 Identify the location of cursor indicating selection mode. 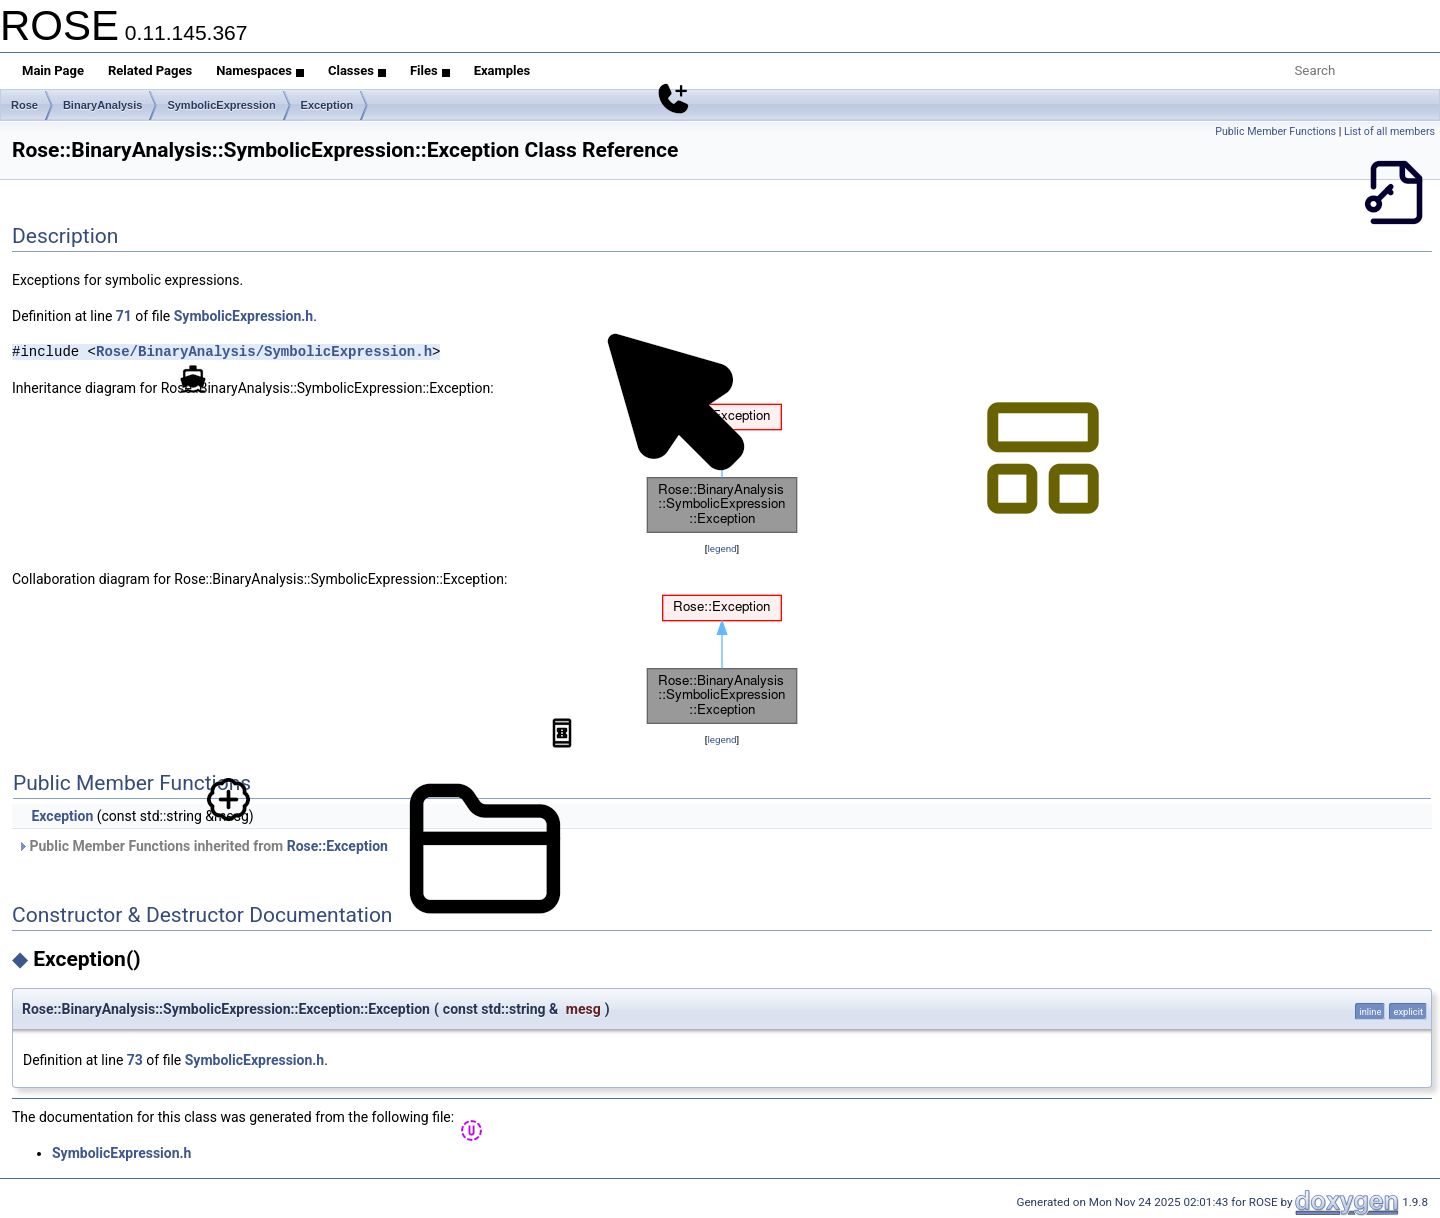
(676, 402).